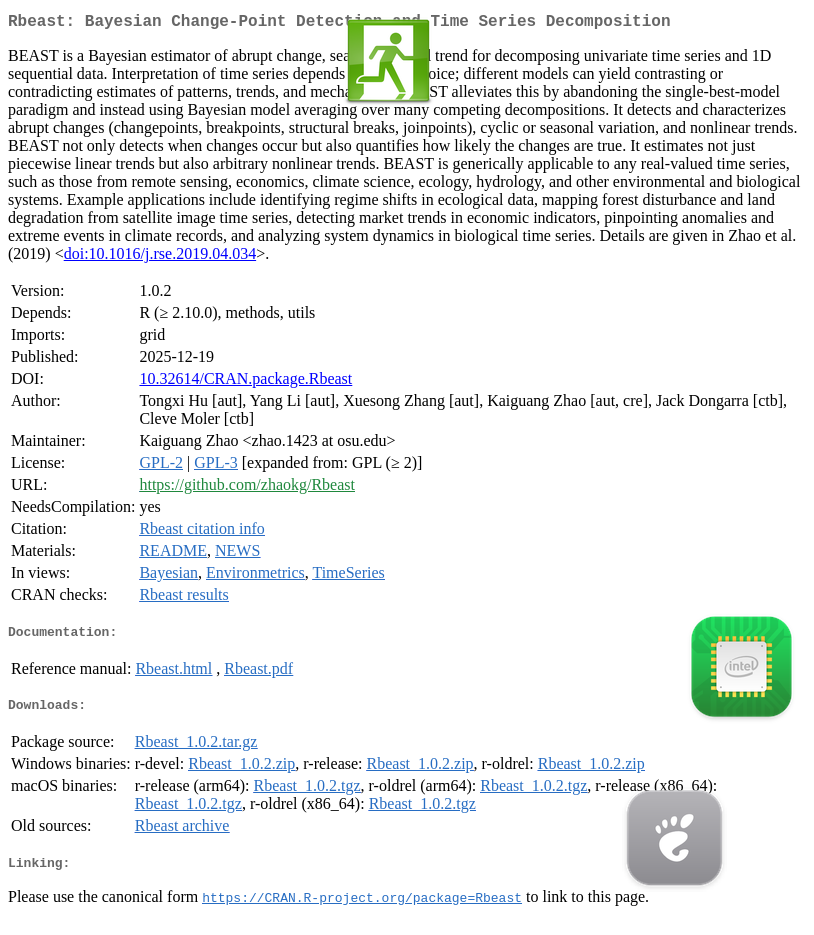 The image size is (814, 935). I want to click on log out of your account, so click(388, 62).